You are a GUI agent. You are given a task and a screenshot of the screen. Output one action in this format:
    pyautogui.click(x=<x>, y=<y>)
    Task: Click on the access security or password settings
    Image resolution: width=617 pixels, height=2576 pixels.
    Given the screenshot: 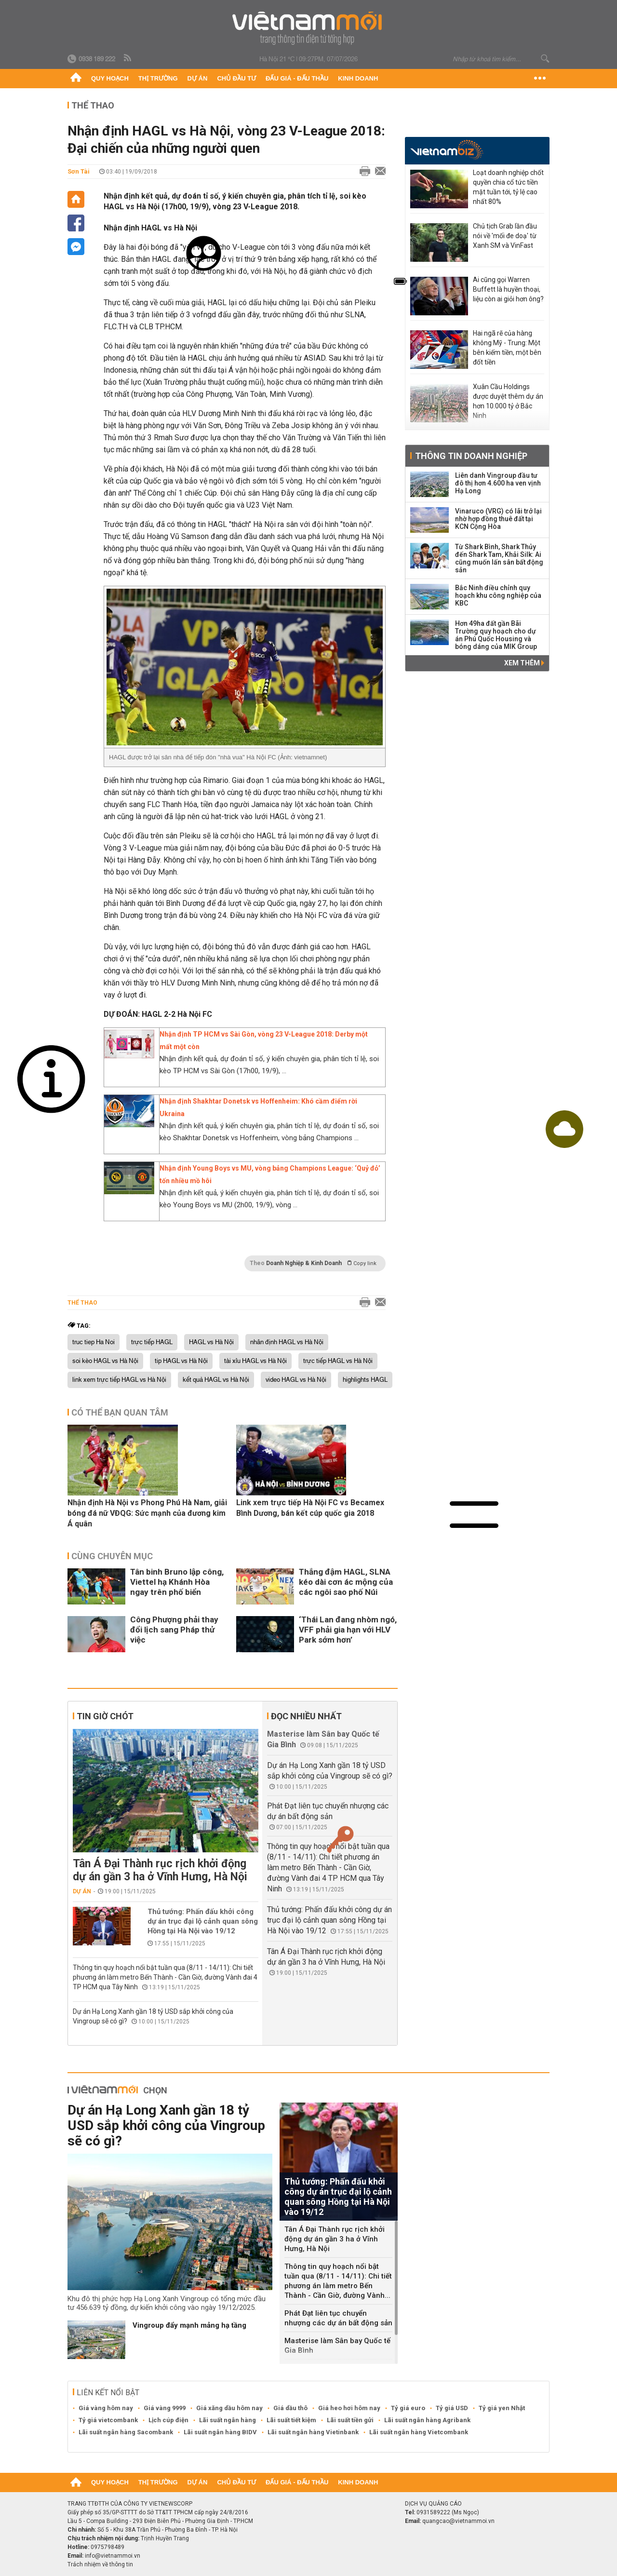 What is the action you would take?
    pyautogui.click(x=340, y=1839)
    